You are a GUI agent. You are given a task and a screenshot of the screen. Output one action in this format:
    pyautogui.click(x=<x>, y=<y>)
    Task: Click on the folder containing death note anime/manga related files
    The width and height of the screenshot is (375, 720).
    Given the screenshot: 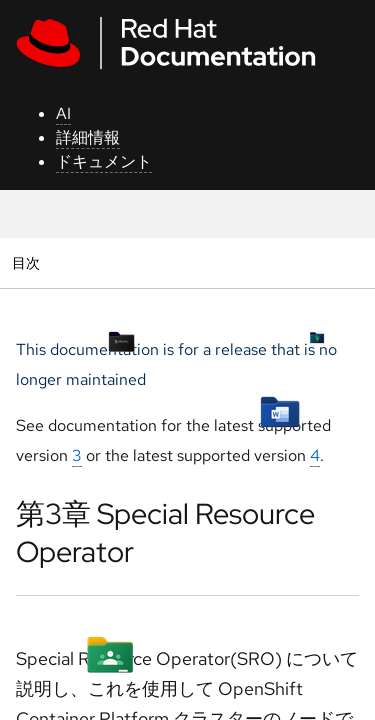 What is the action you would take?
    pyautogui.click(x=121, y=342)
    